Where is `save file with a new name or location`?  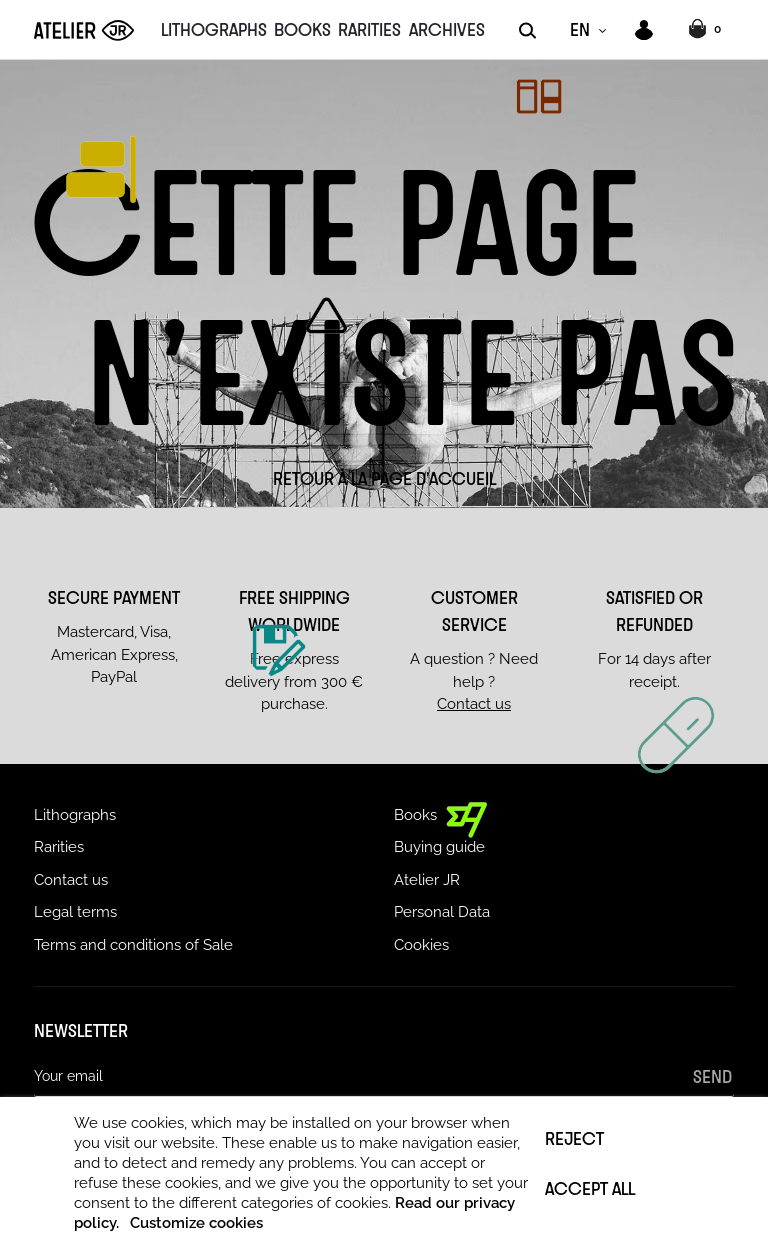 save file with a new name or location is located at coordinates (279, 651).